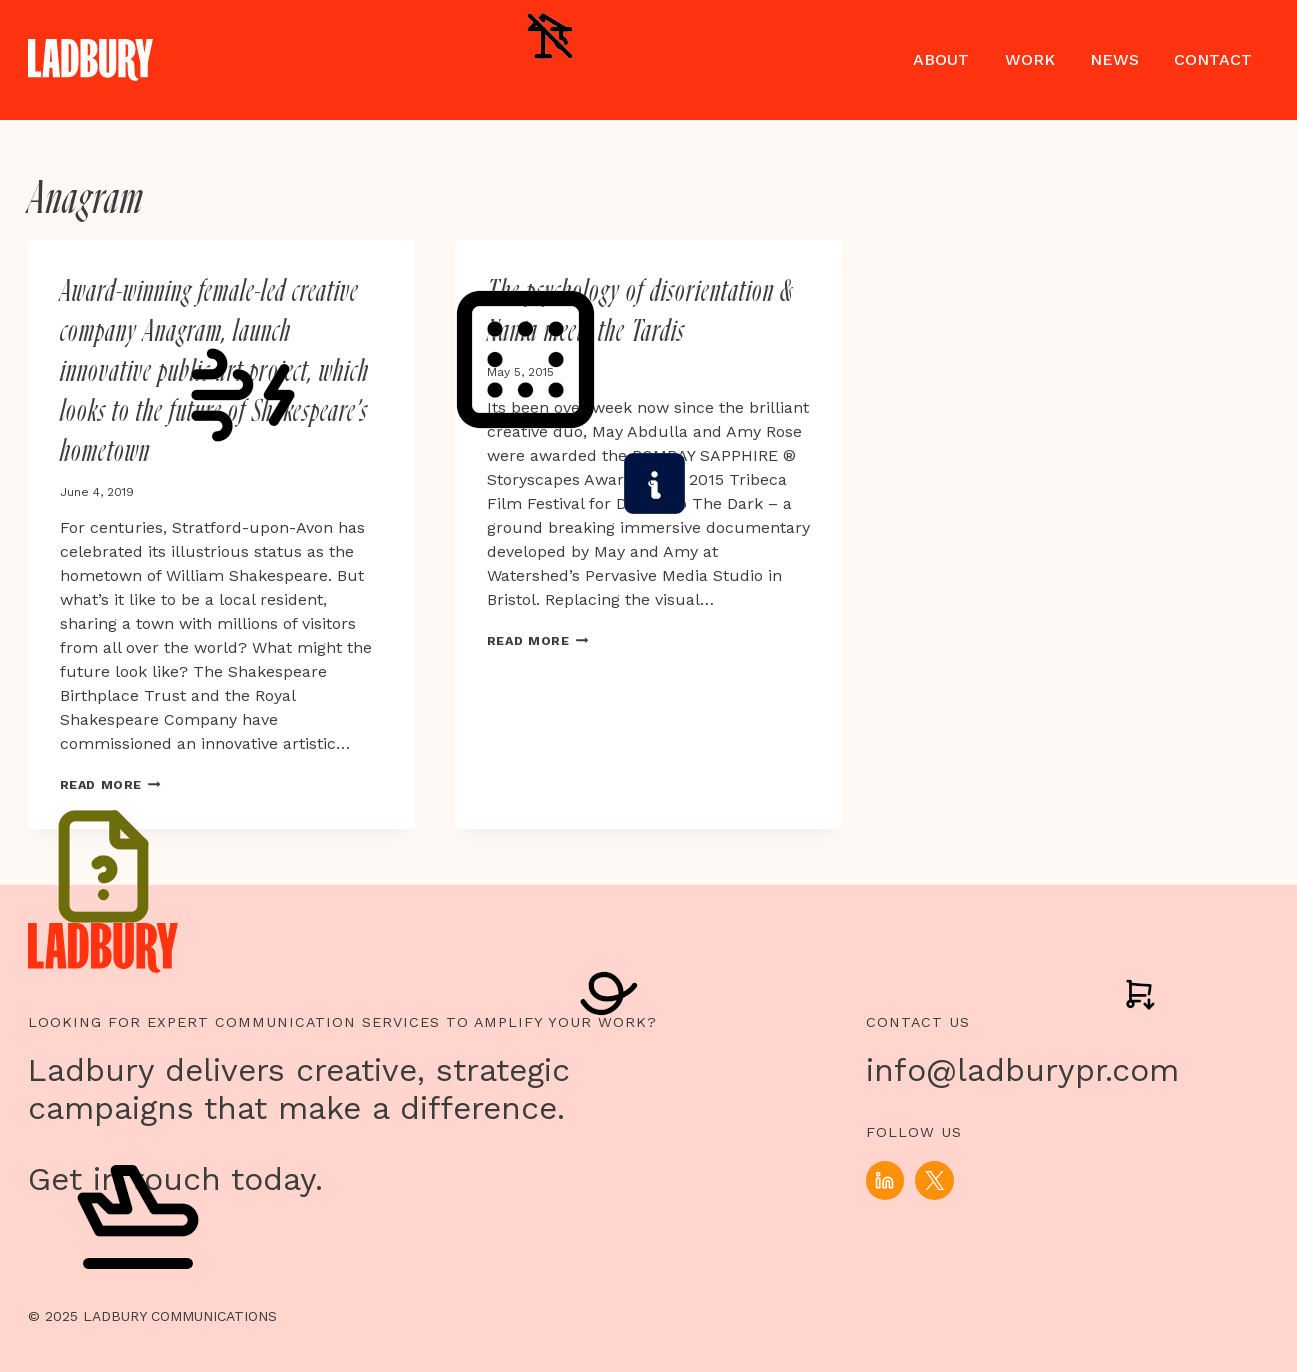 The height and width of the screenshot is (1372, 1297). What do you see at coordinates (1139, 994) in the screenshot?
I see `download or export shopping cart contents` at bounding box center [1139, 994].